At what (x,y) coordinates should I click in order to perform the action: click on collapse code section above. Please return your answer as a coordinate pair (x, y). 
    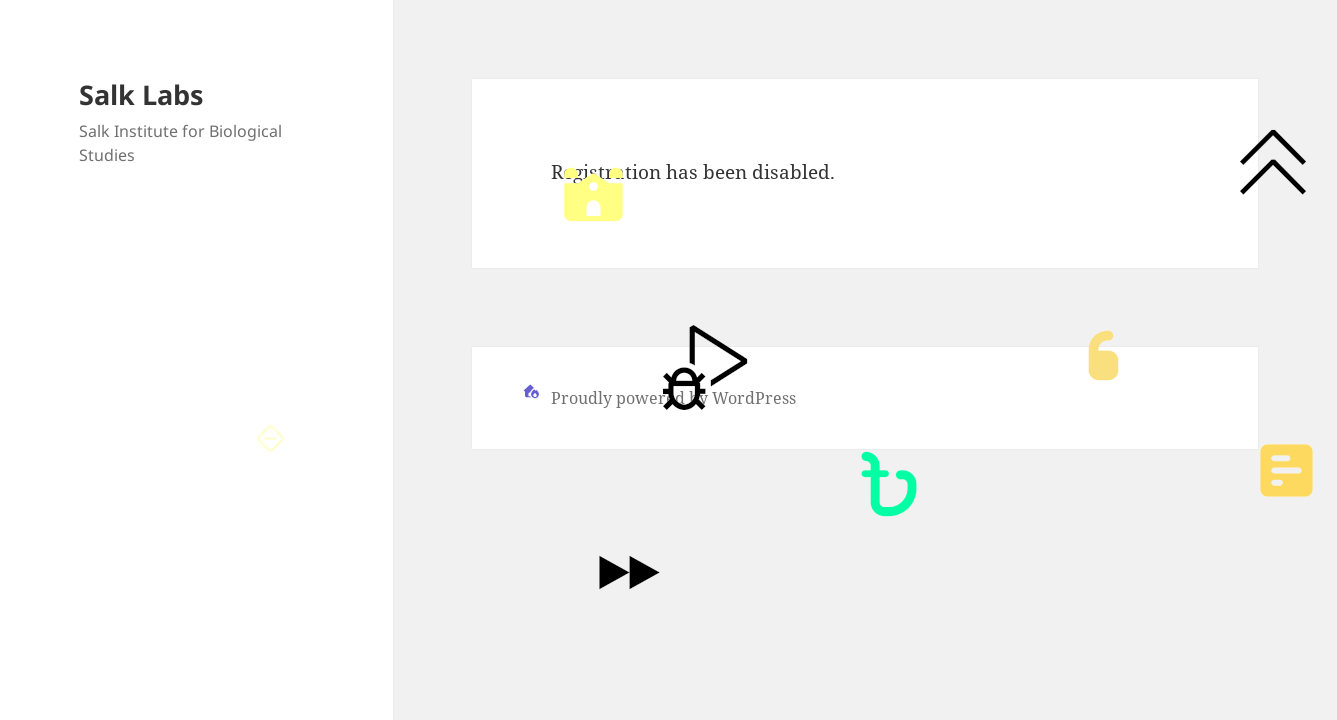
    Looking at the image, I should click on (1274, 164).